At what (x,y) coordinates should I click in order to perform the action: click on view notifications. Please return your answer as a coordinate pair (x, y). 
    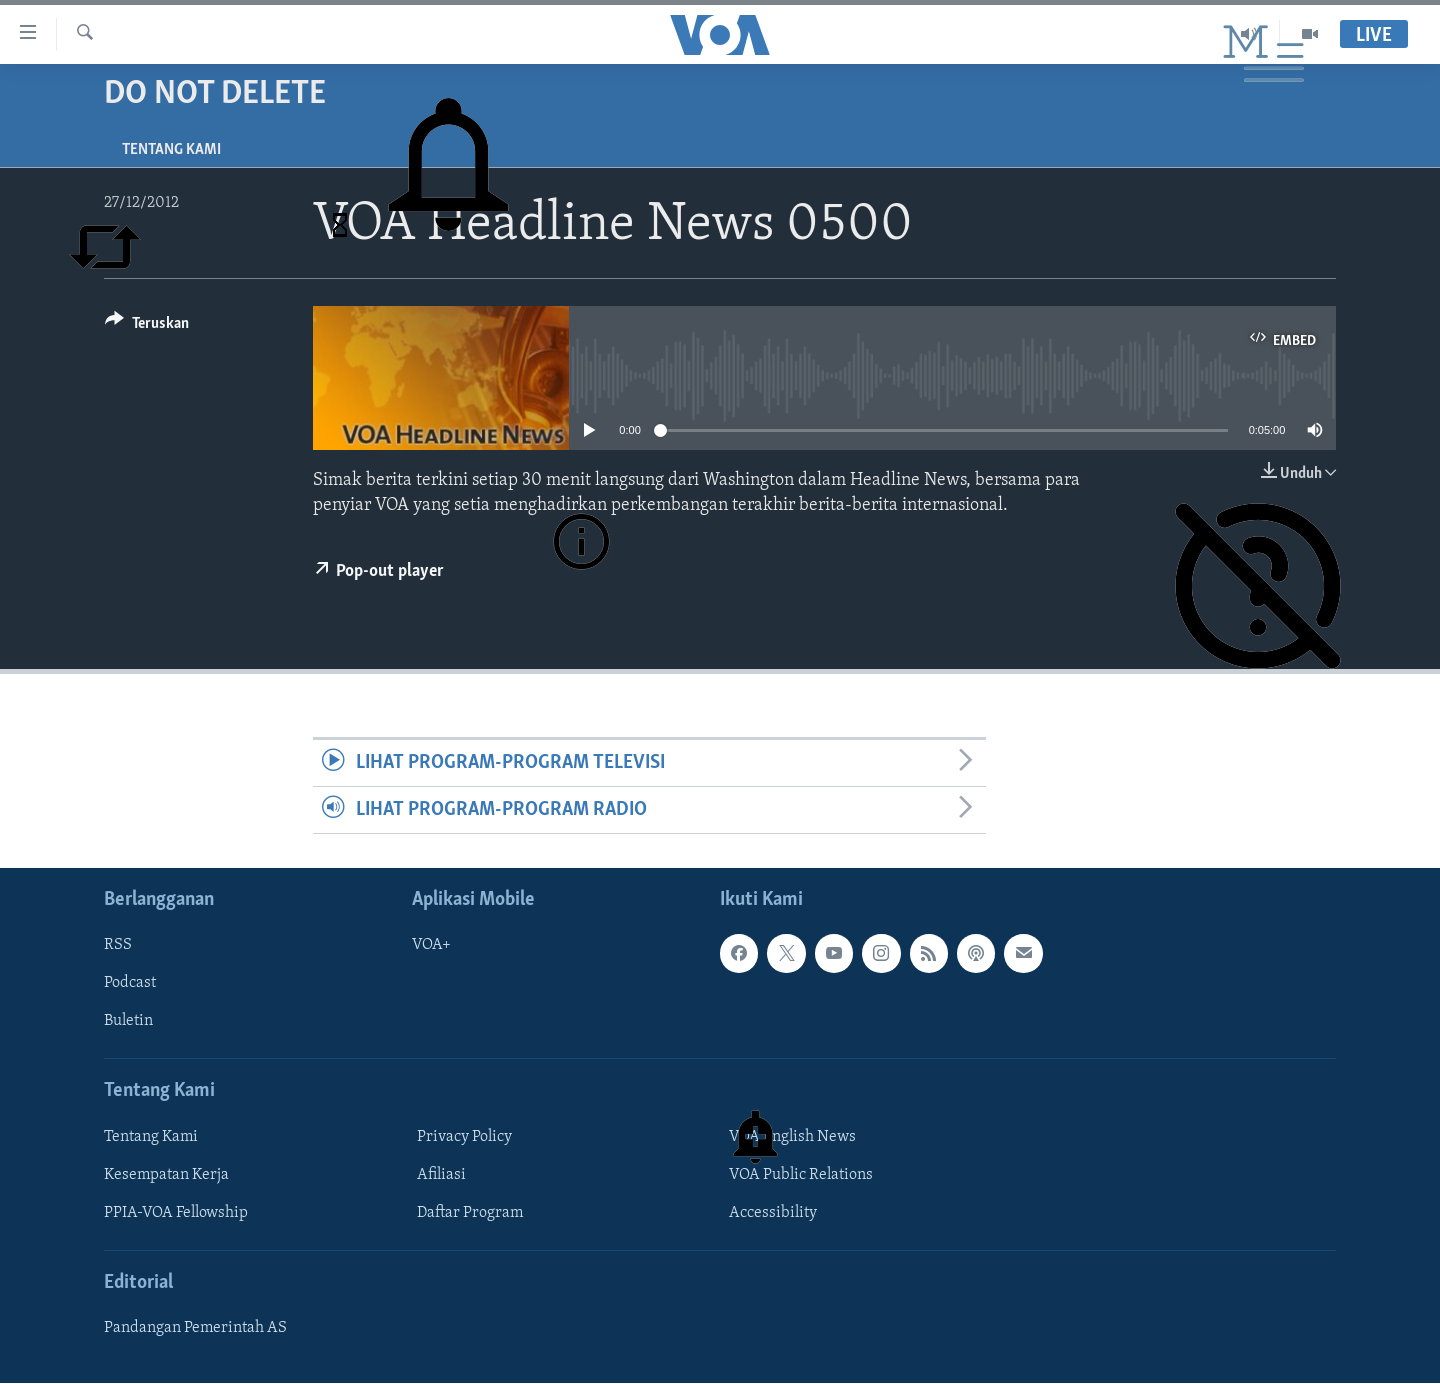
    Looking at the image, I should click on (448, 164).